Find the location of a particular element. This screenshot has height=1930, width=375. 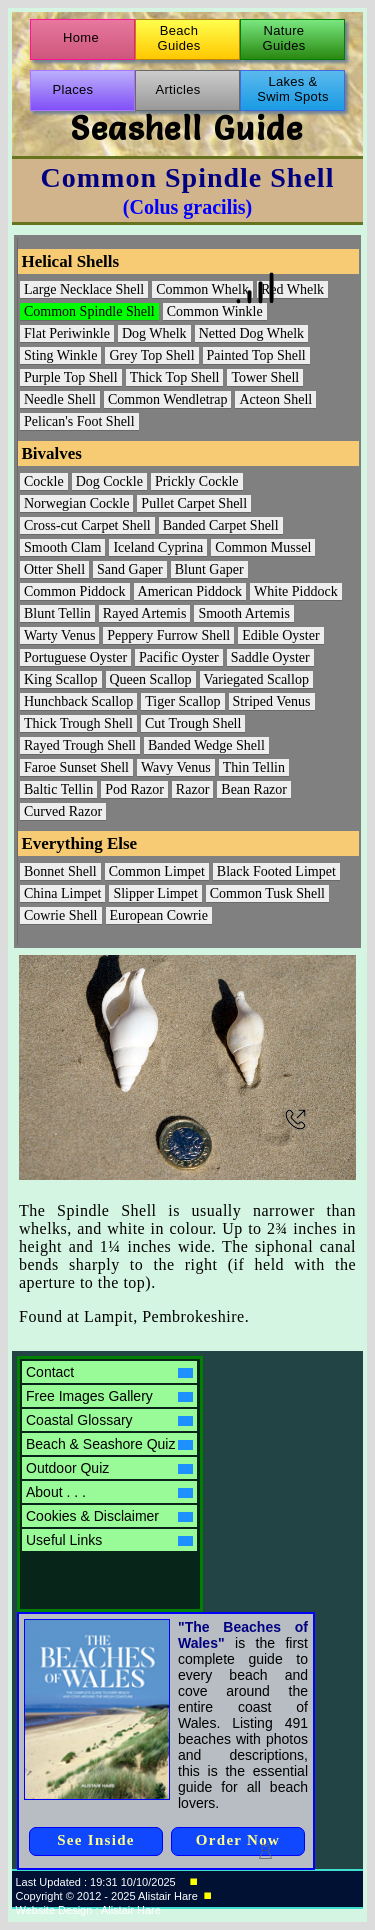

browse women's clothing is located at coordinates (265, 1851).